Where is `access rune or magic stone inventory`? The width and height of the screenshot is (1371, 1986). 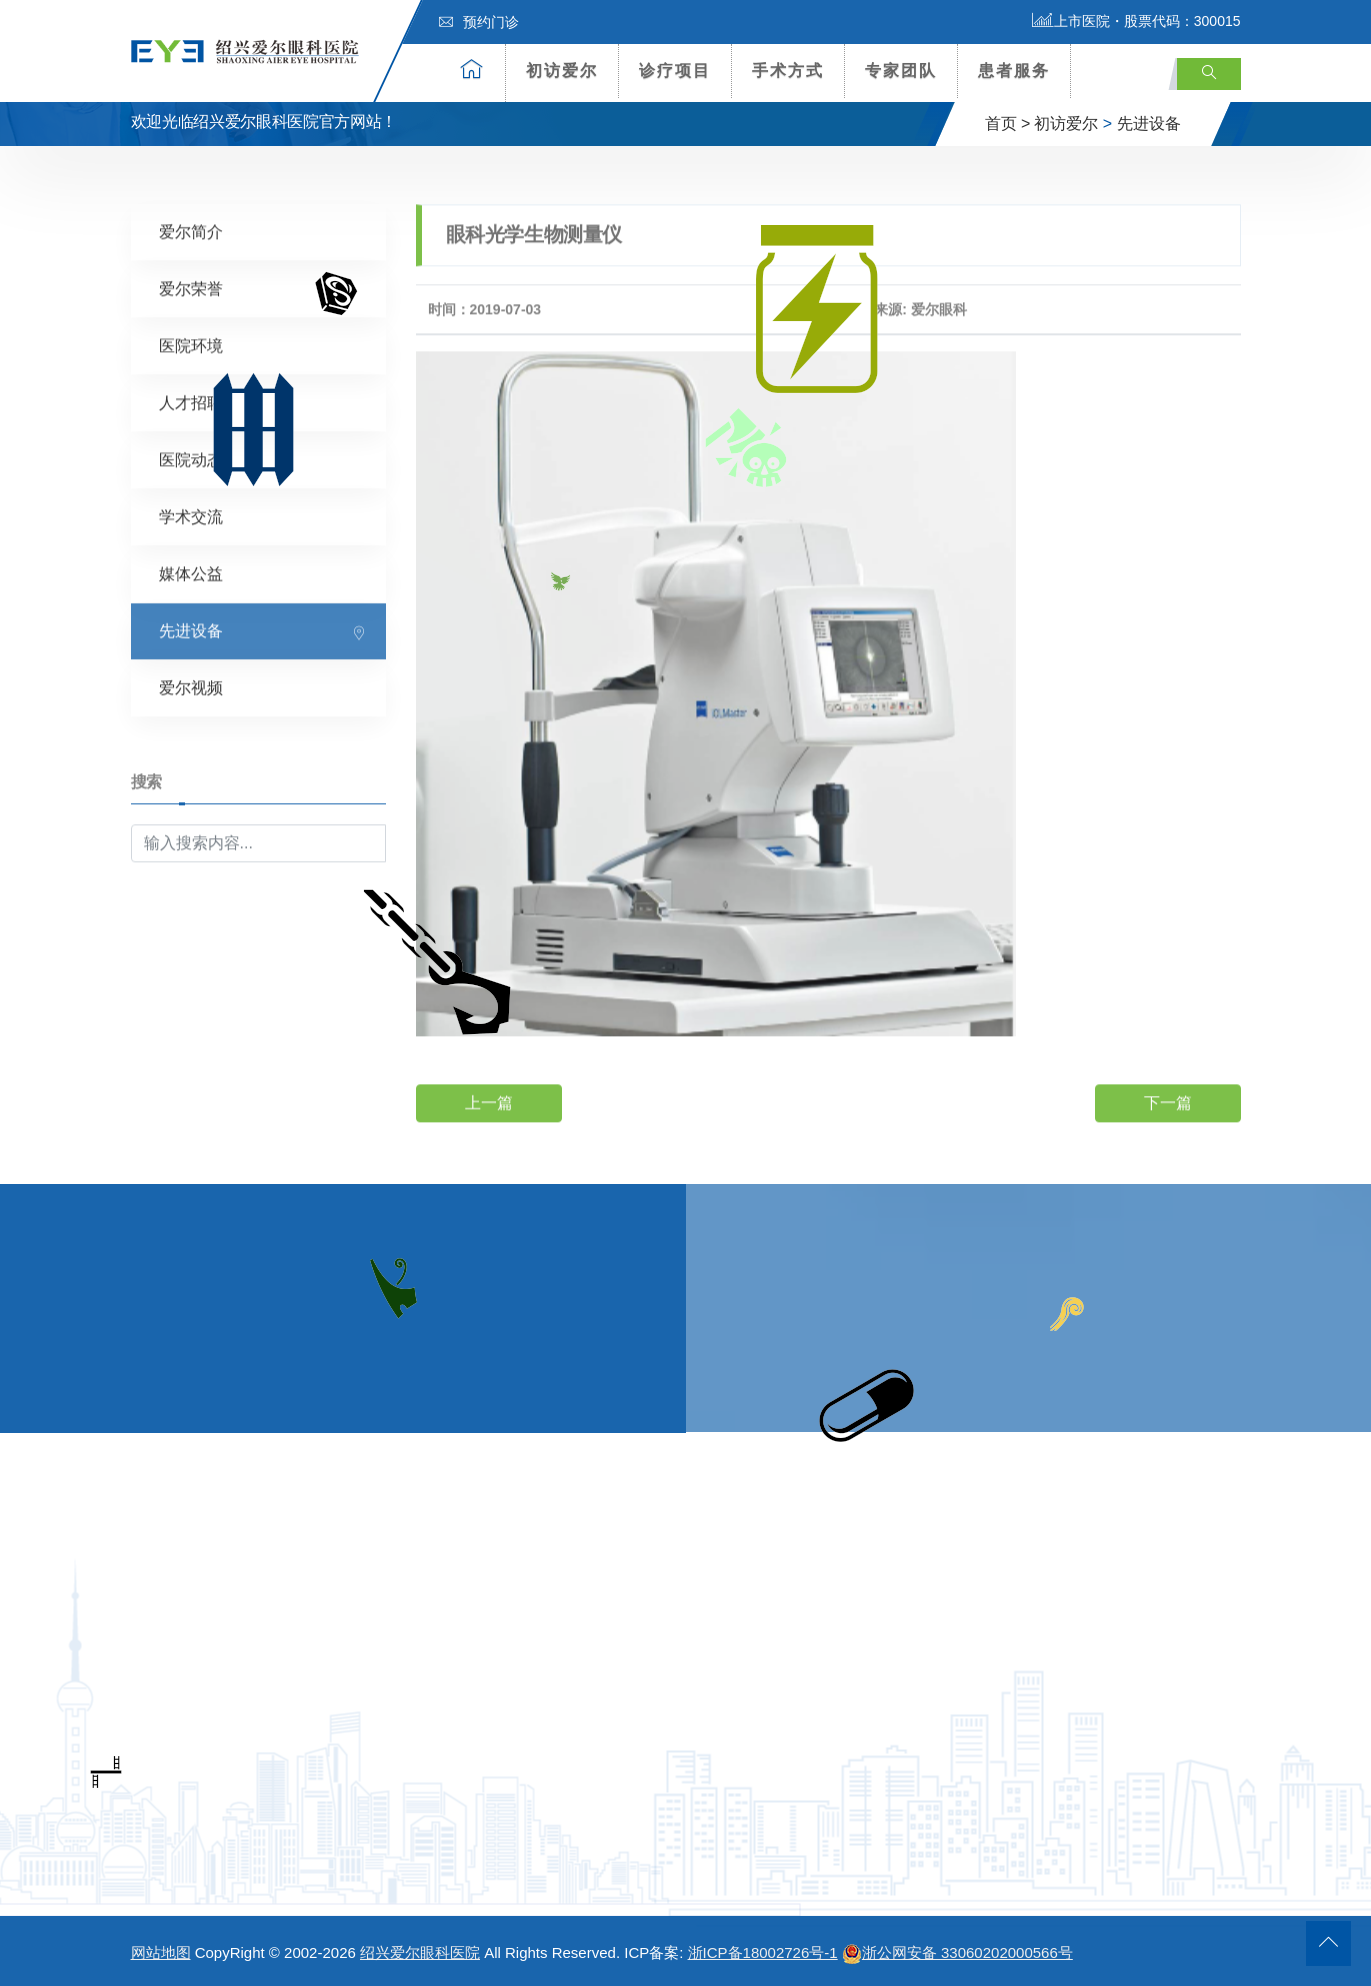
access rune or magic stone inventory is located at coordinates (335, 293).